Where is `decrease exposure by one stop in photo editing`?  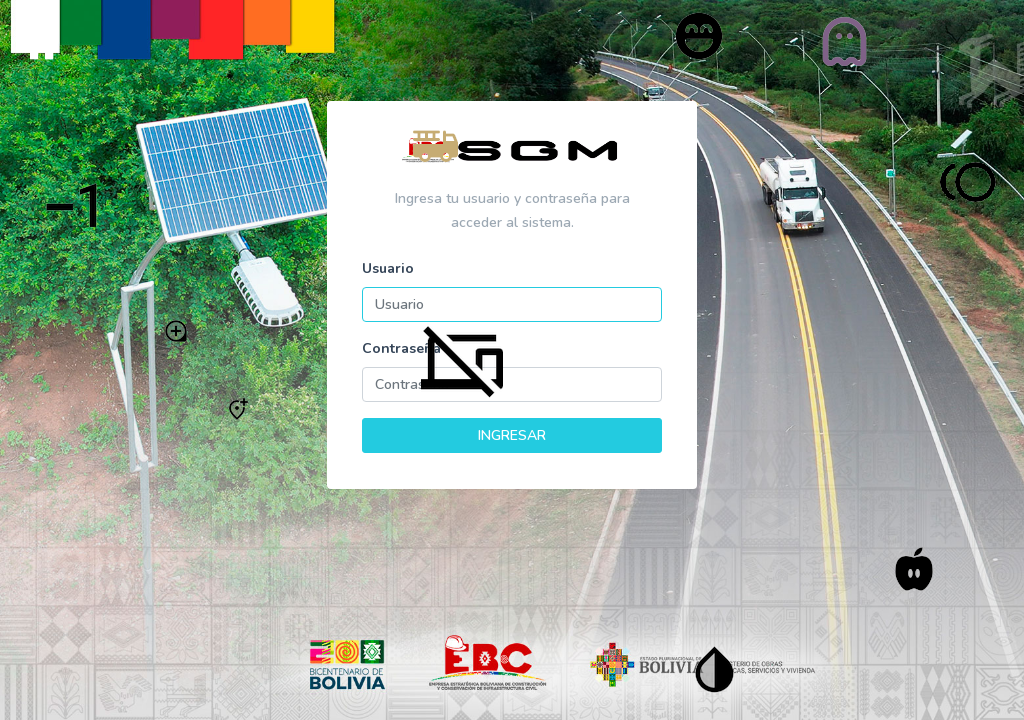
decrease exposure by one stop in photo editing is located at coordinates (73, 207).